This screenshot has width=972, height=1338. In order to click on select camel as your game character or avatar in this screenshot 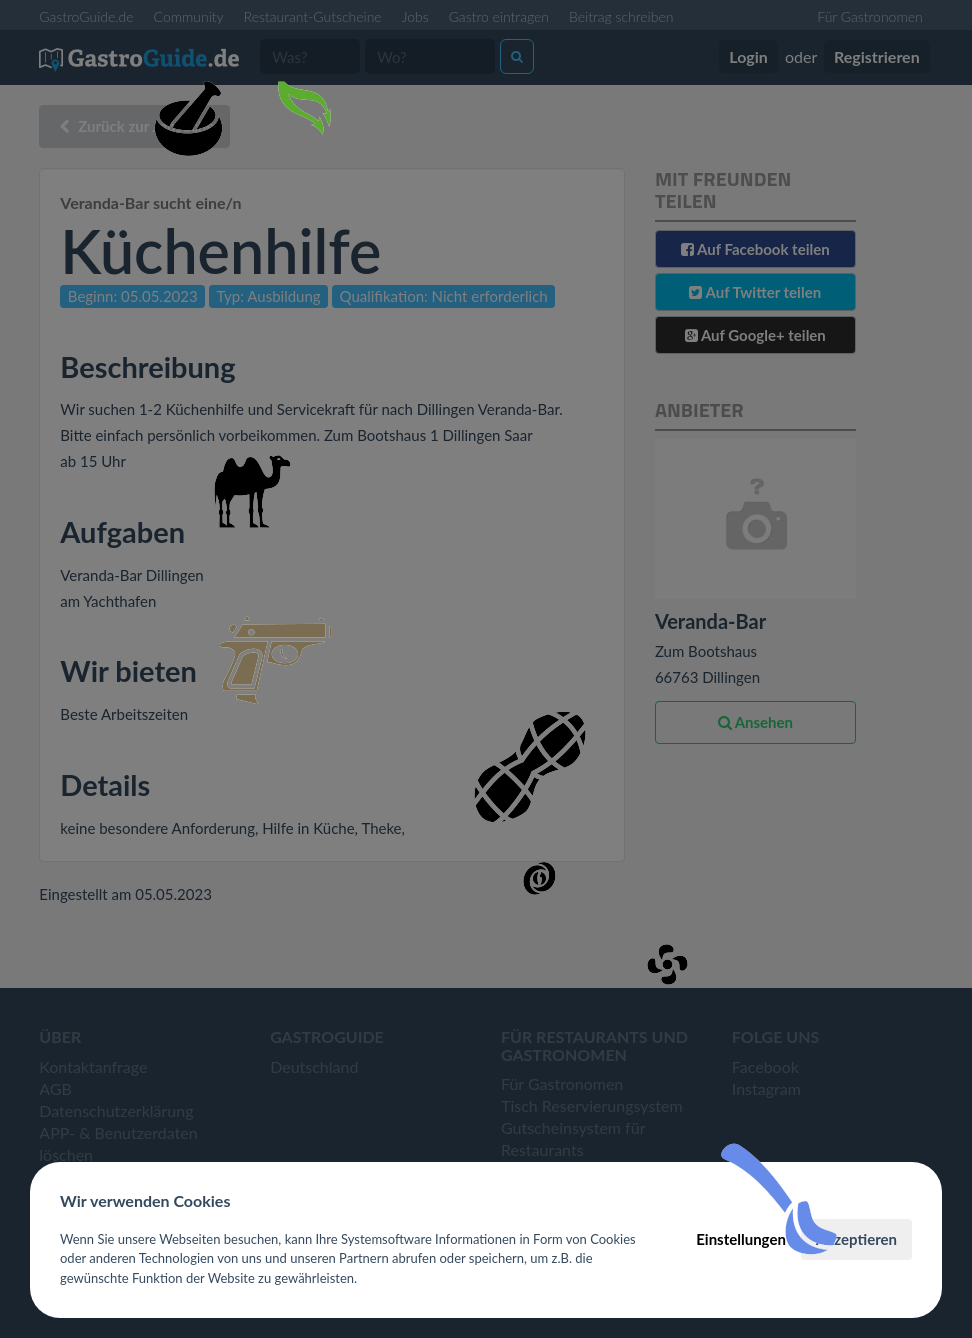, I will do `click(252, 491)`.